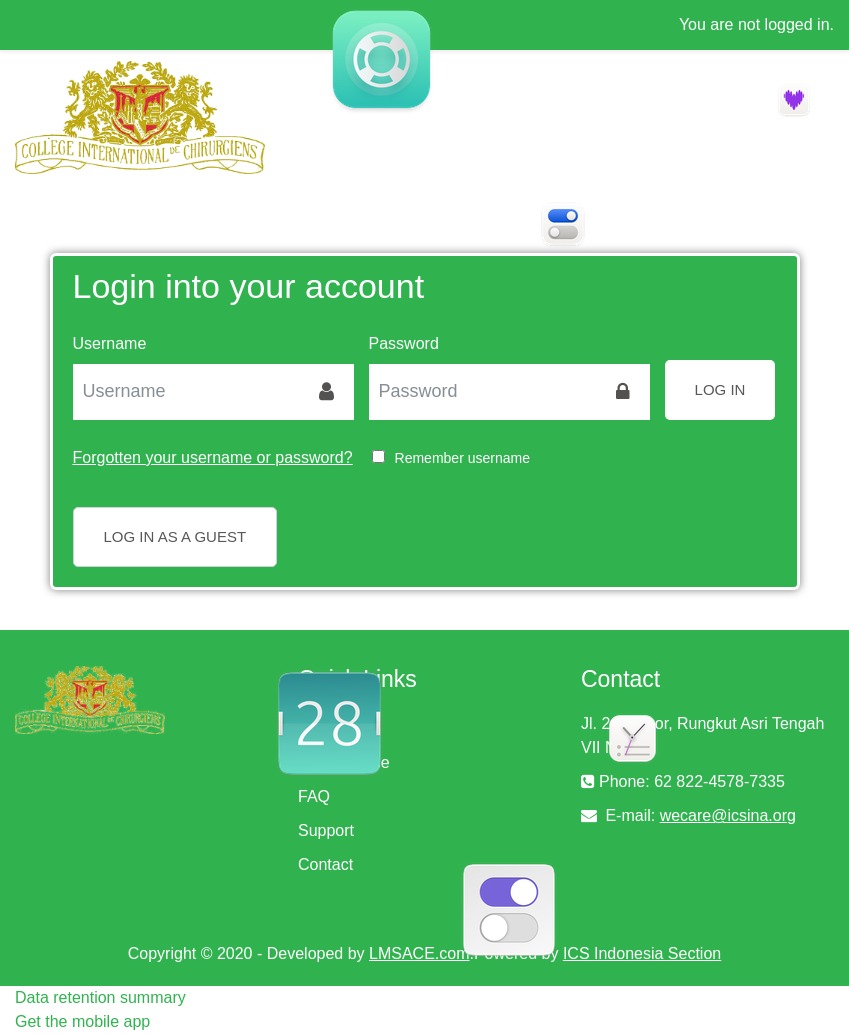 The image size is (849, 1034). I want to click on open system tweaks or customization settings, so click(509, 910).